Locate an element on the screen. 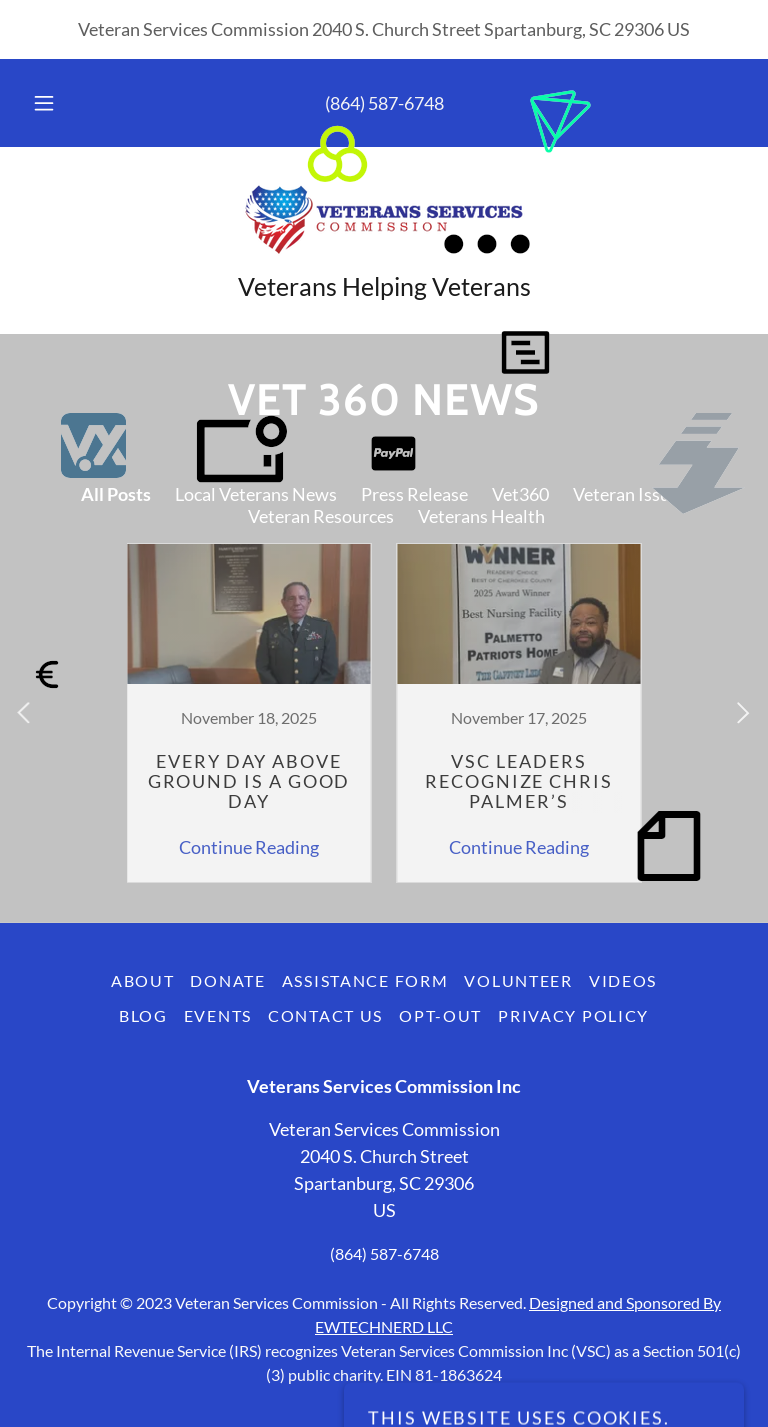 The height and width of the screenshot is (1427, 768). view or open a document is located at coordinates (669, 846).